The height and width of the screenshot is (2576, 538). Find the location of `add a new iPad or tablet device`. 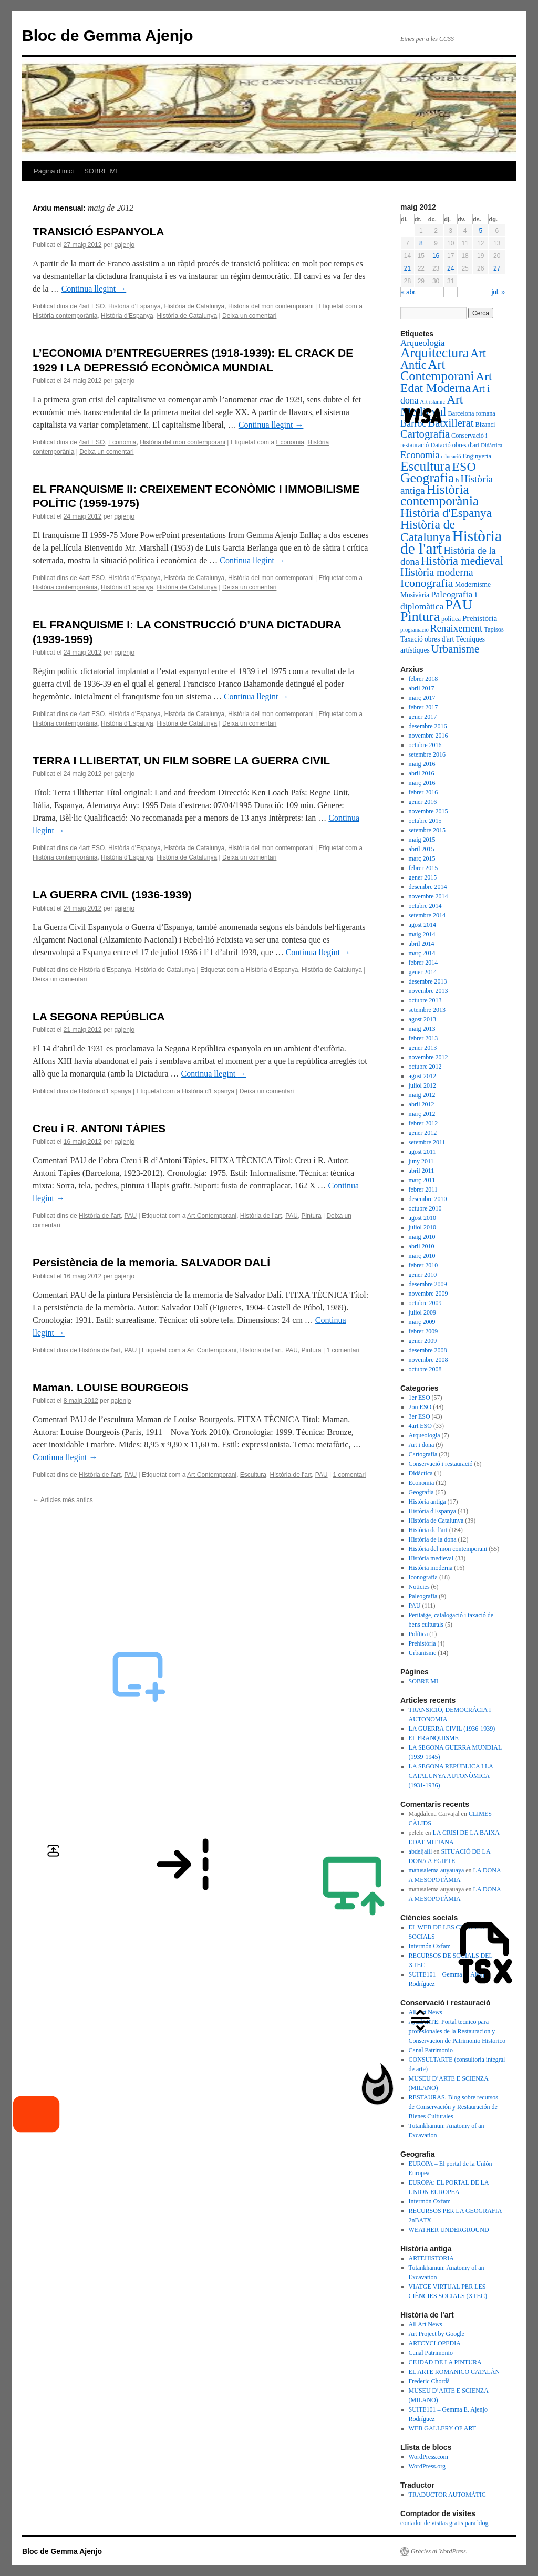

add a new iPad or tablet device is located at coordinates (138, 1674).